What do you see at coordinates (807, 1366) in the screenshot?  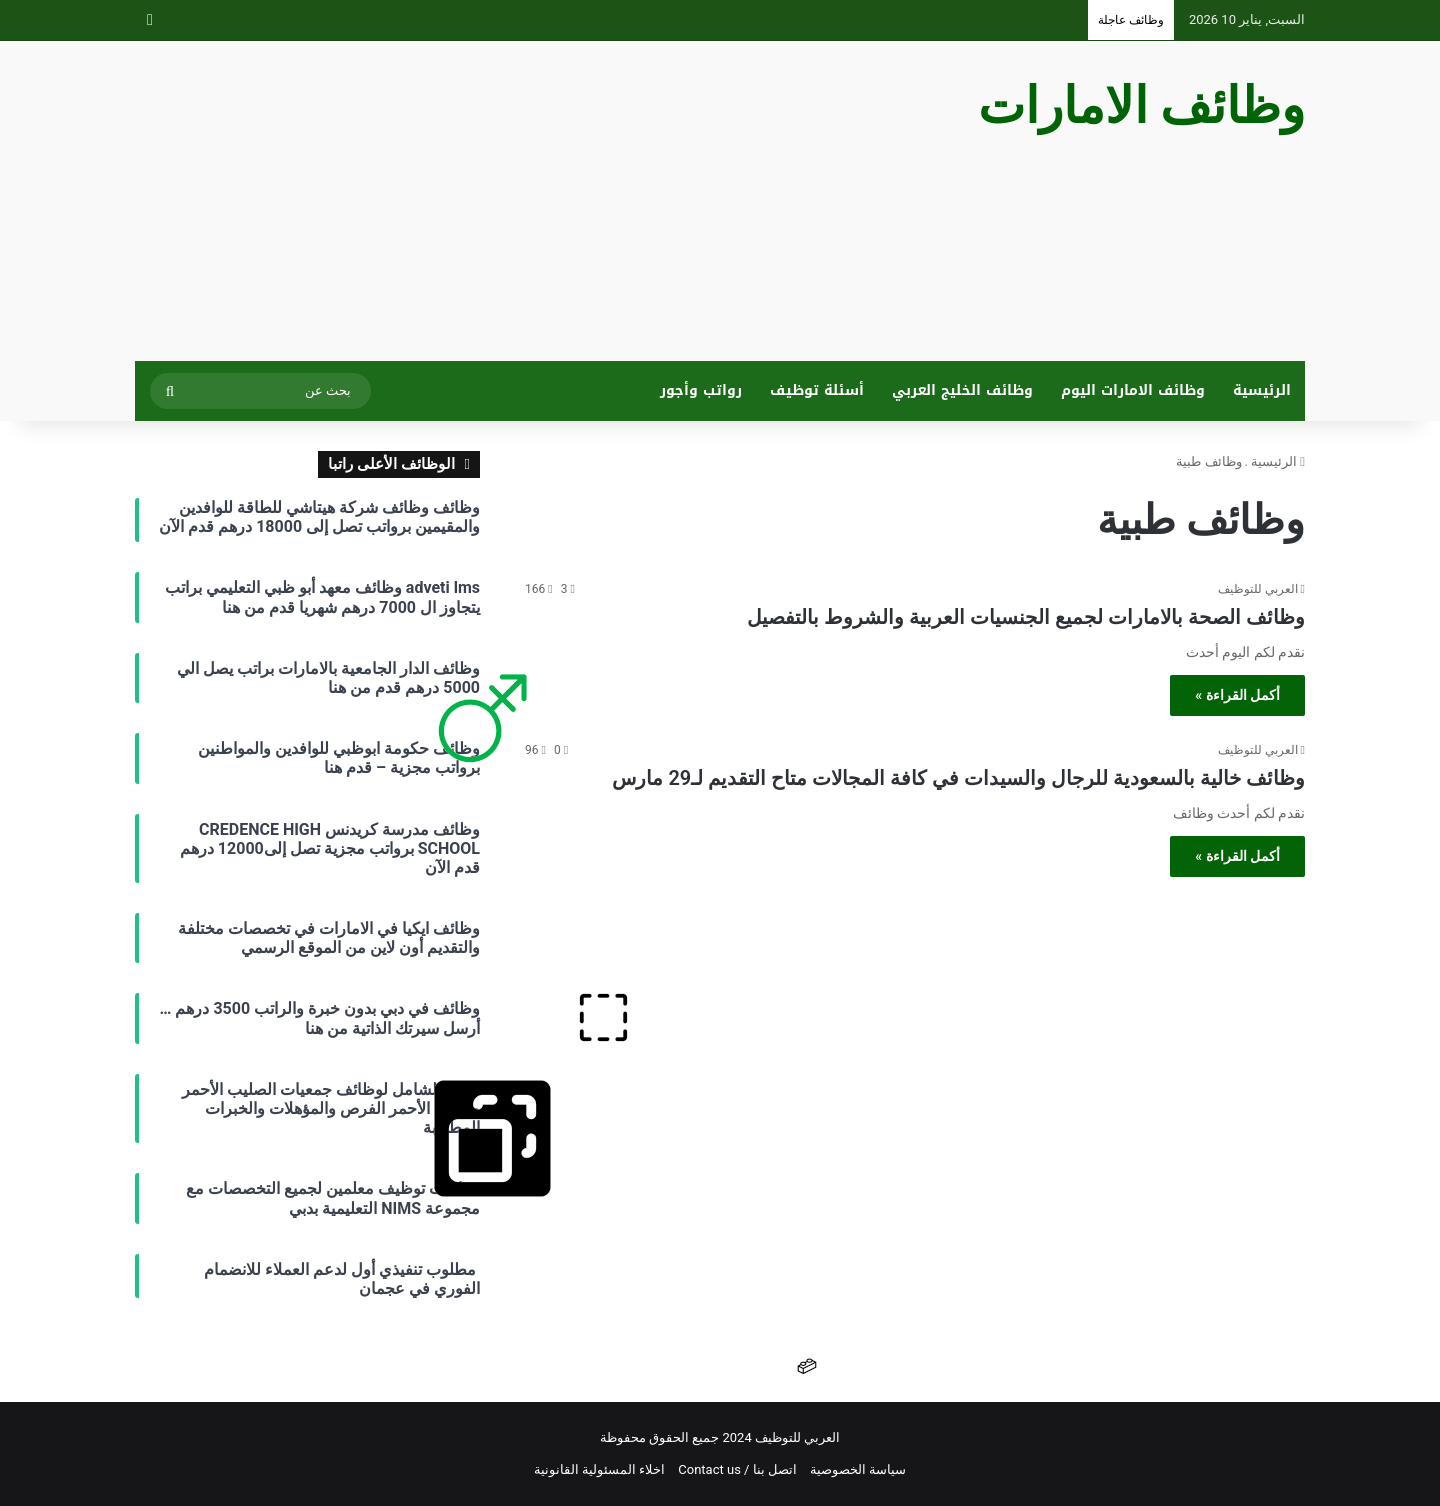 I see `access building or construction features` at bounding box center [807, 1366].